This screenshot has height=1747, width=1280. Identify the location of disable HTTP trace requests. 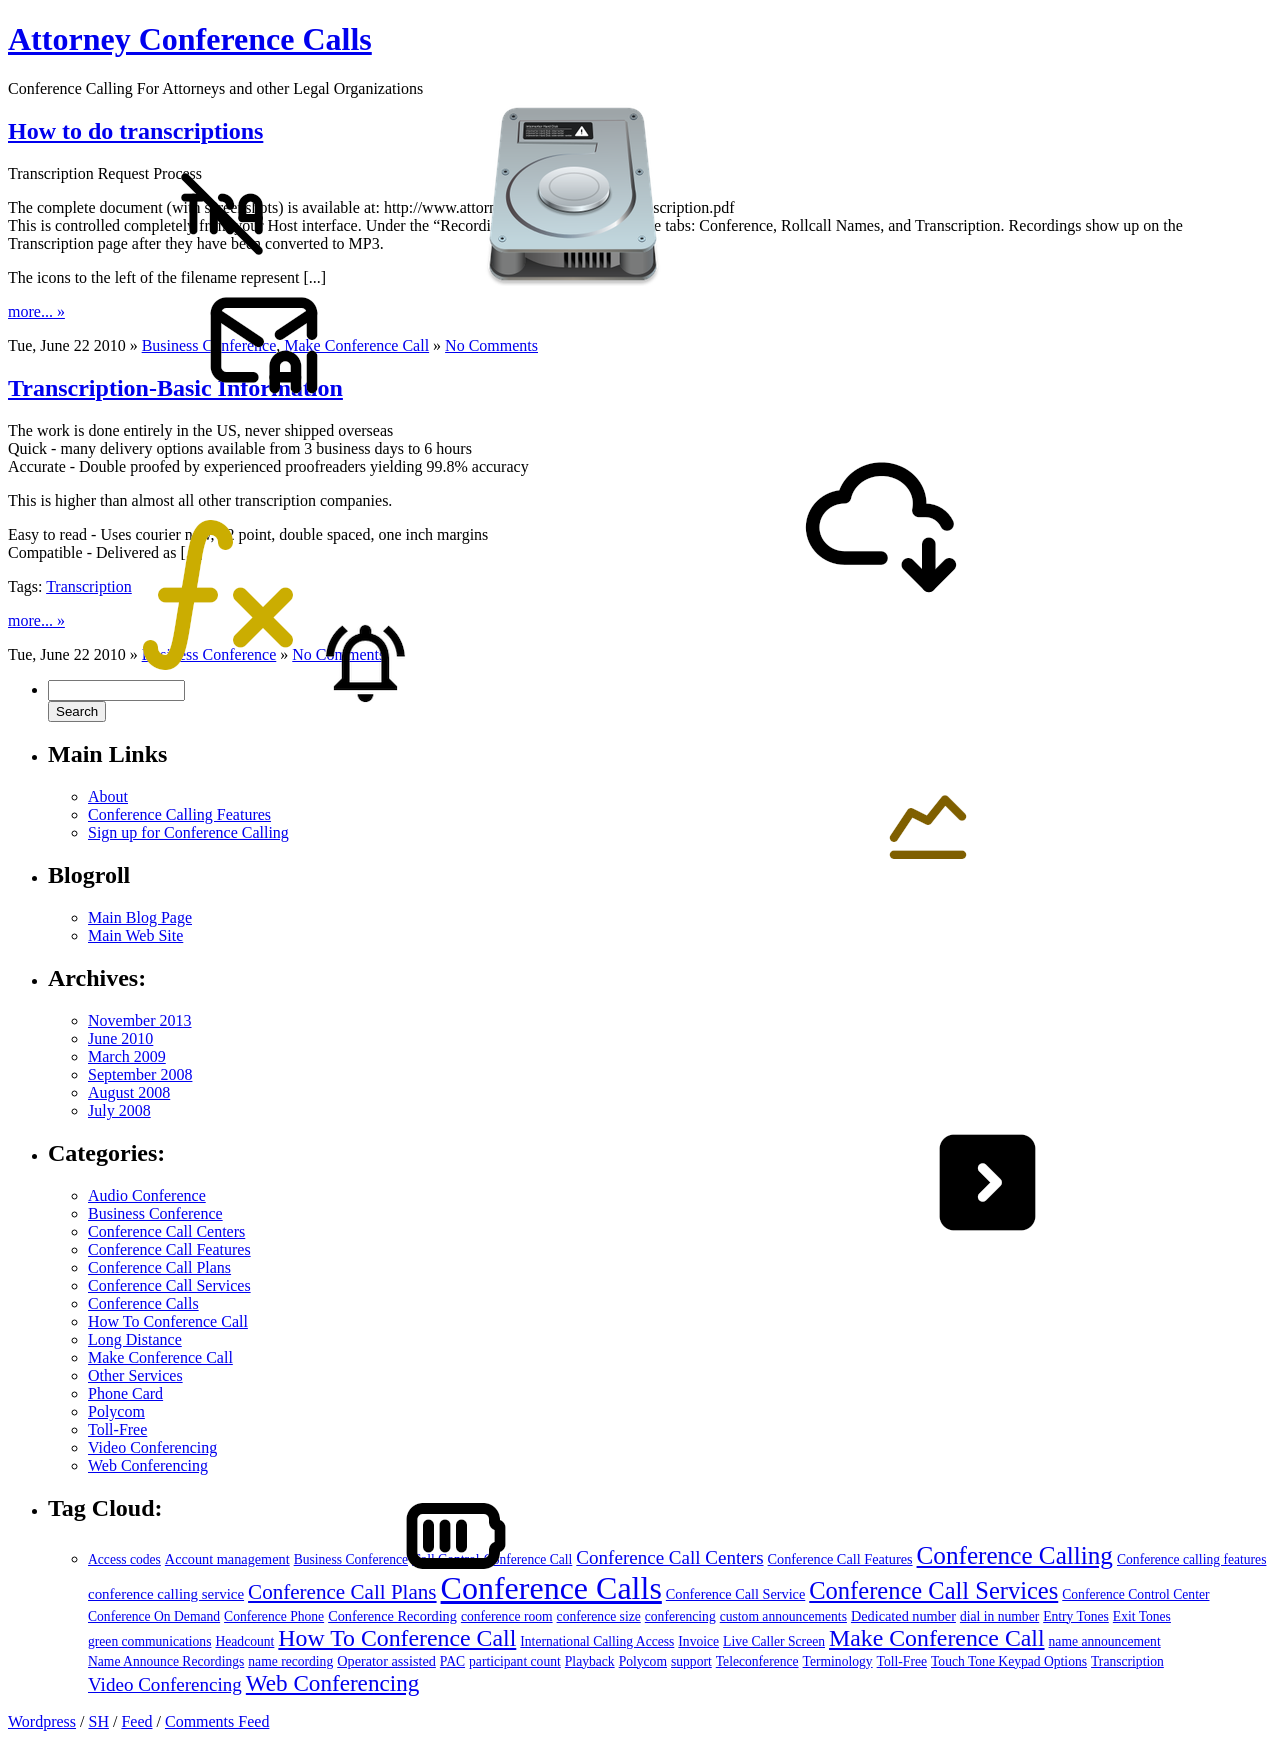
(222, 214).